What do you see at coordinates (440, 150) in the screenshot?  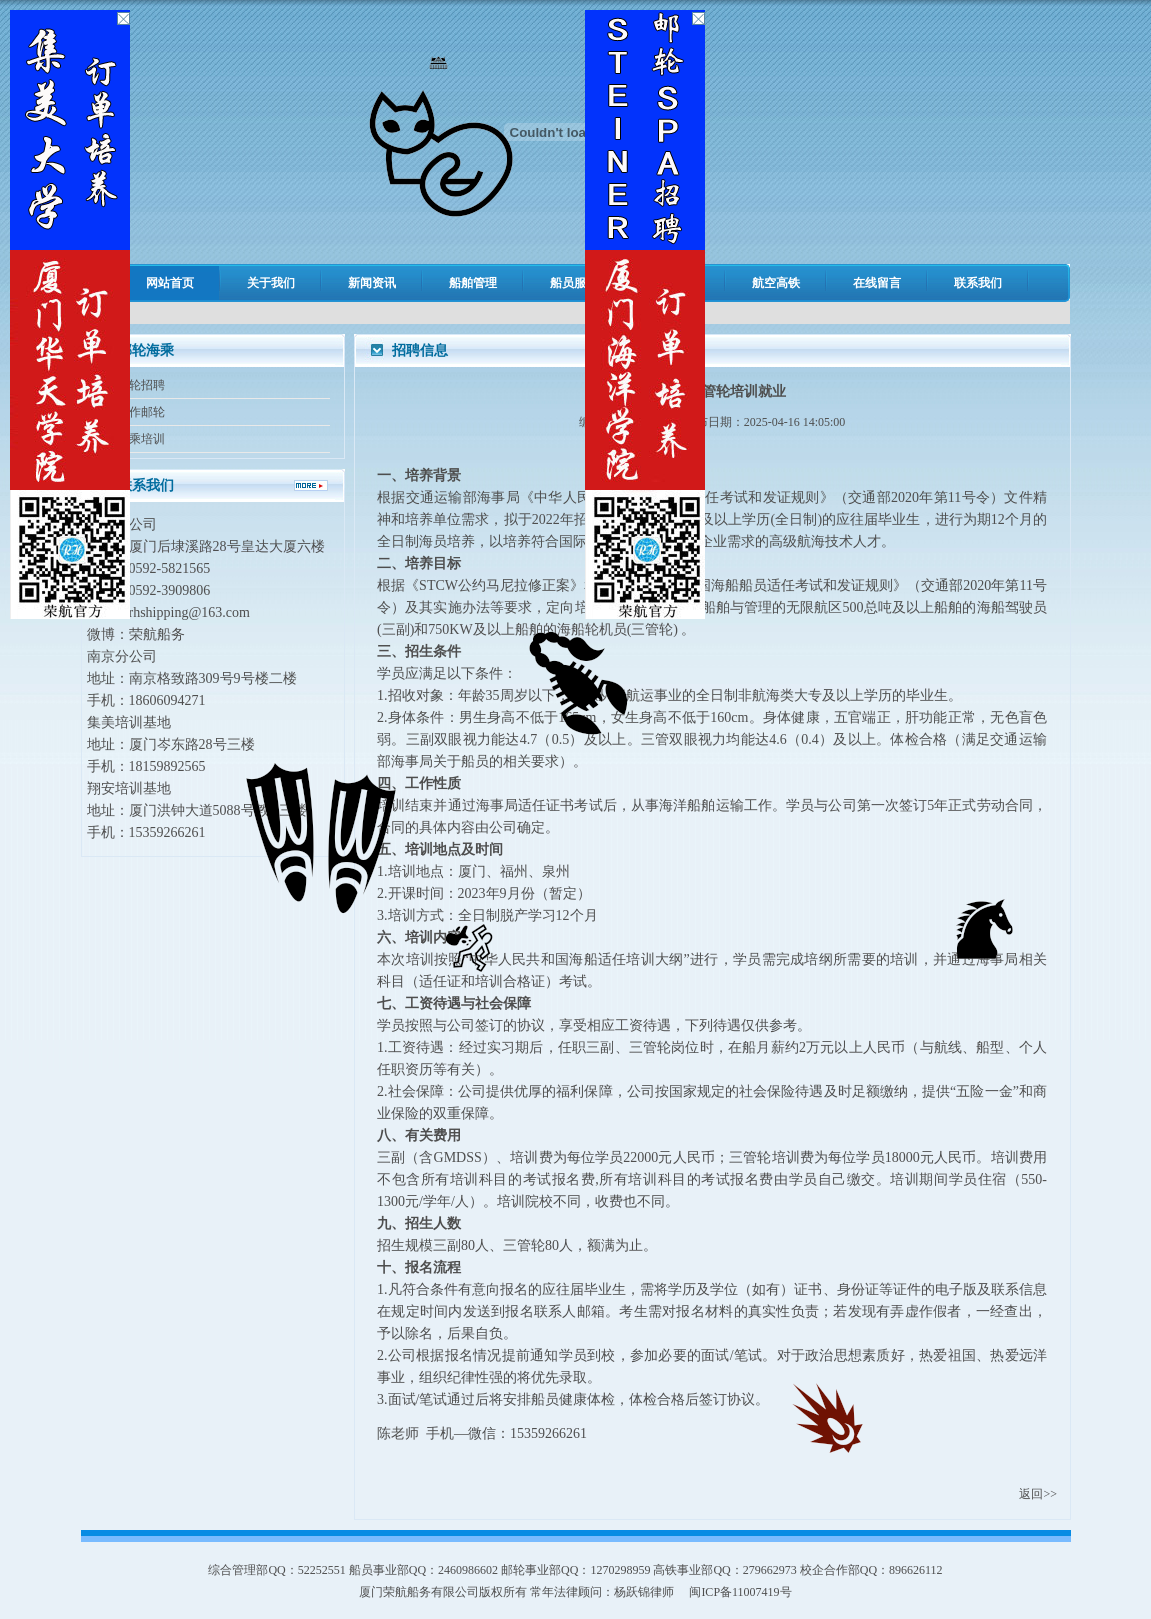 I see `decorative cat icon for pet-related content` at bounding box center [440, 150].